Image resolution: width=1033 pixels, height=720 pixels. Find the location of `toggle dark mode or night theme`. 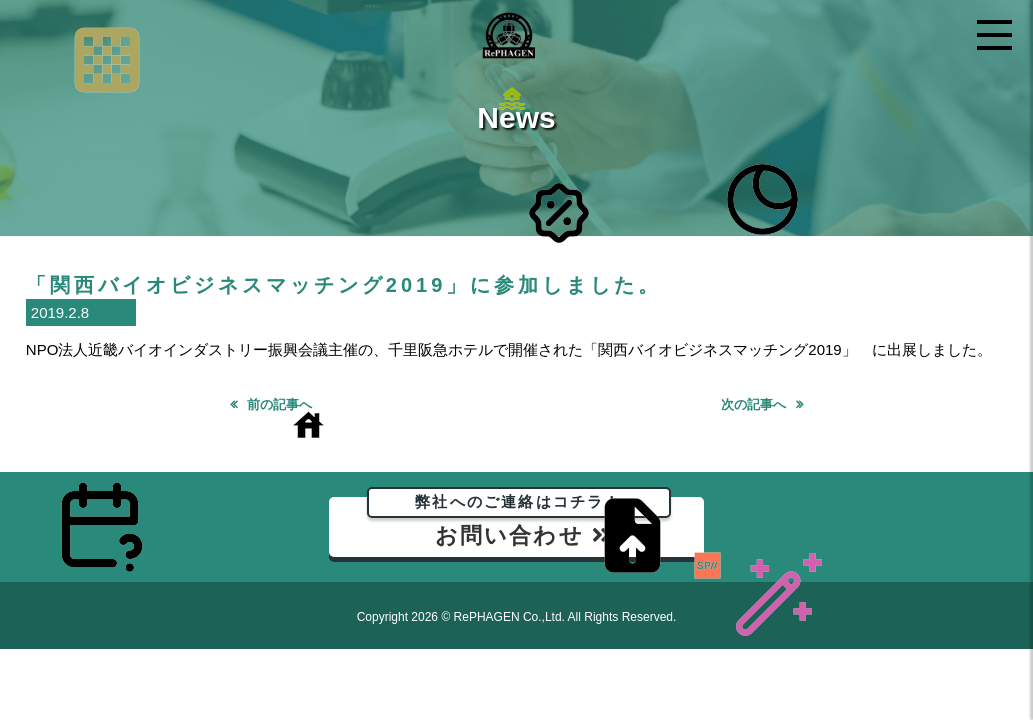

toggle dark mode or night theme is located at coordinates (762, 199).